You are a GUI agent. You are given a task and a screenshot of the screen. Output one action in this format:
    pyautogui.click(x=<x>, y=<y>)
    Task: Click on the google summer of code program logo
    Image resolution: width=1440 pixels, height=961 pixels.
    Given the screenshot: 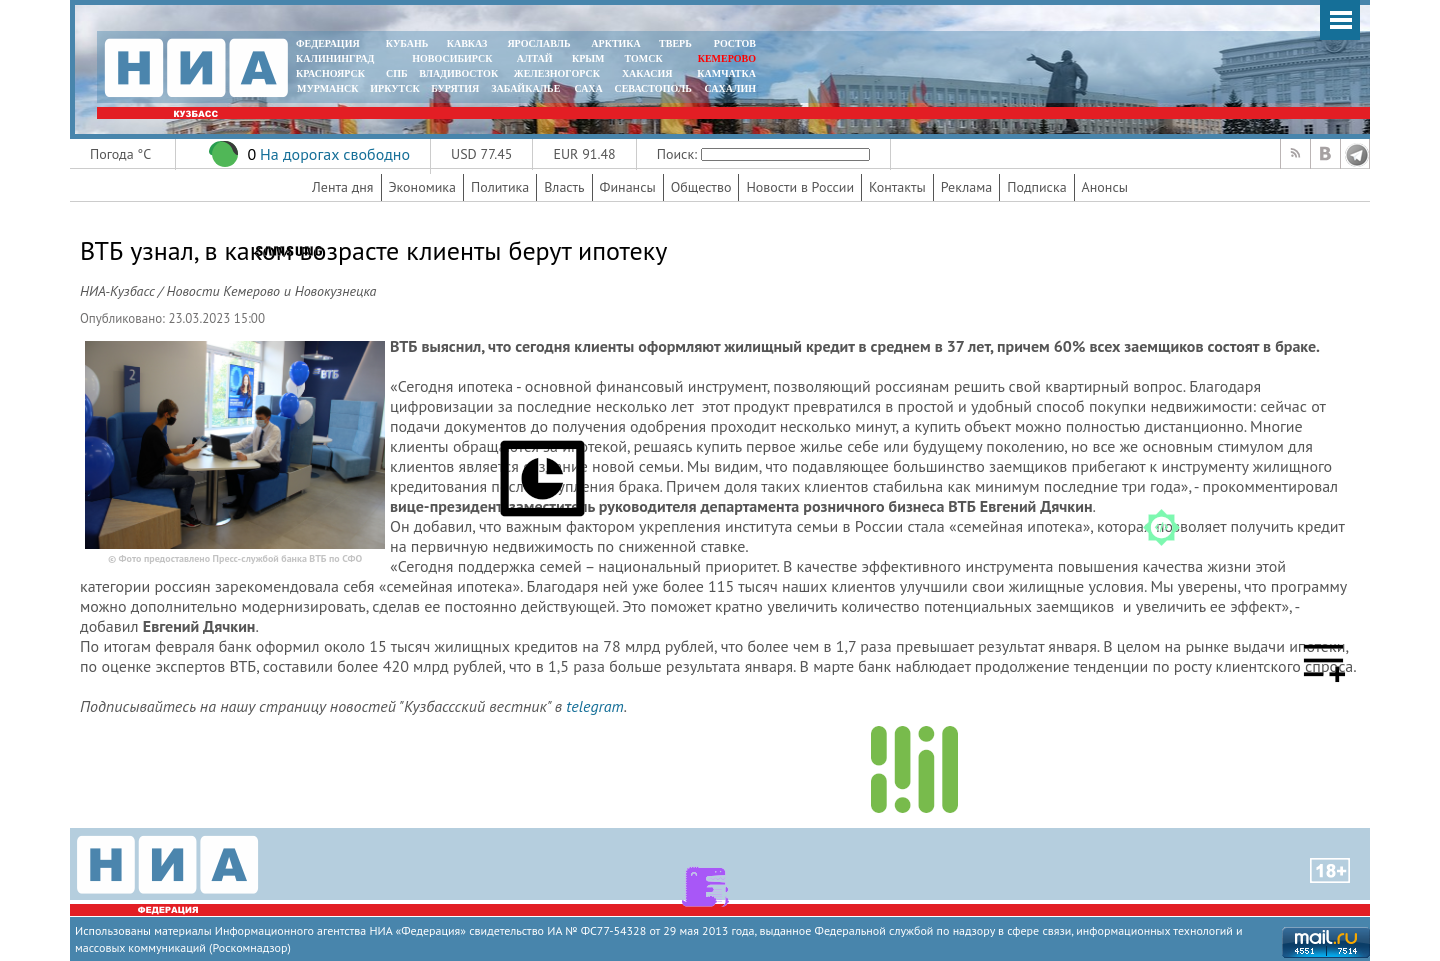 What is the action you would take?
    pyautogui.click(x=1161, y=527)
    